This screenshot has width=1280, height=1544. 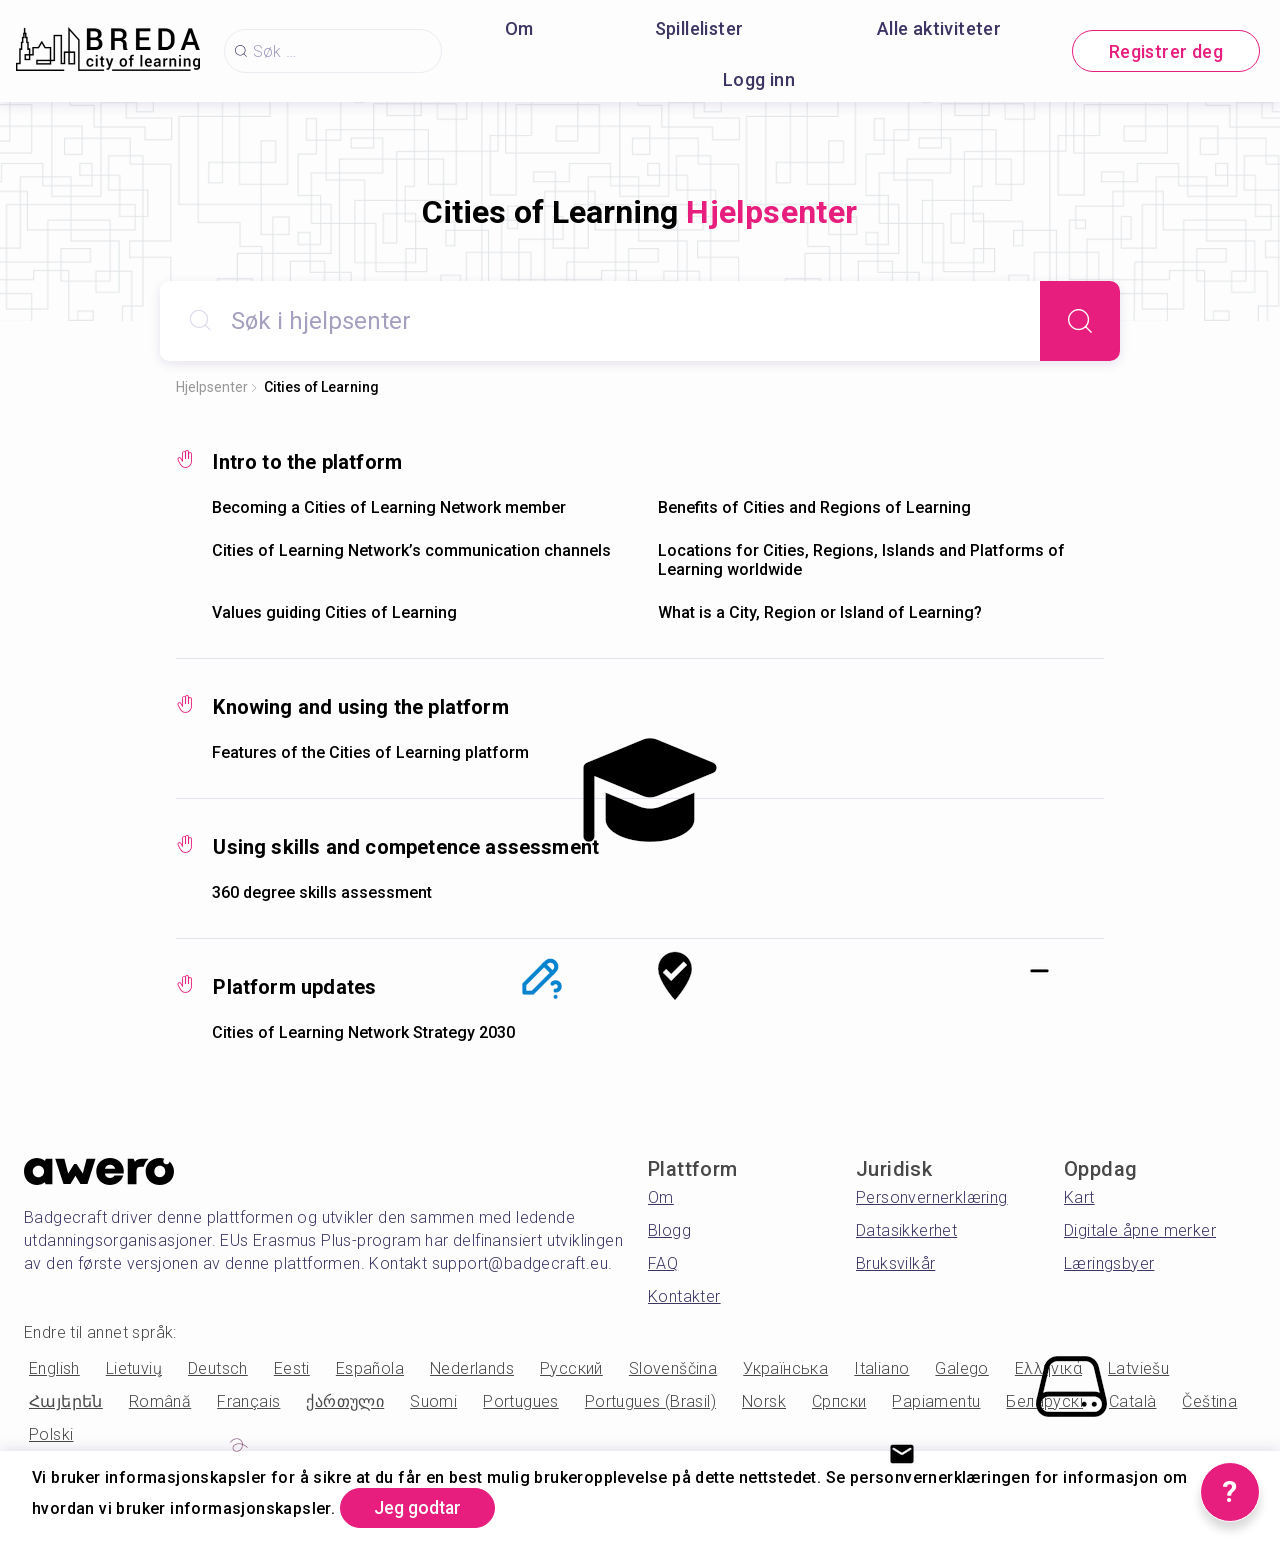 I want to click on freehand drawing or sketch tool, so click(x=238, y=1445).